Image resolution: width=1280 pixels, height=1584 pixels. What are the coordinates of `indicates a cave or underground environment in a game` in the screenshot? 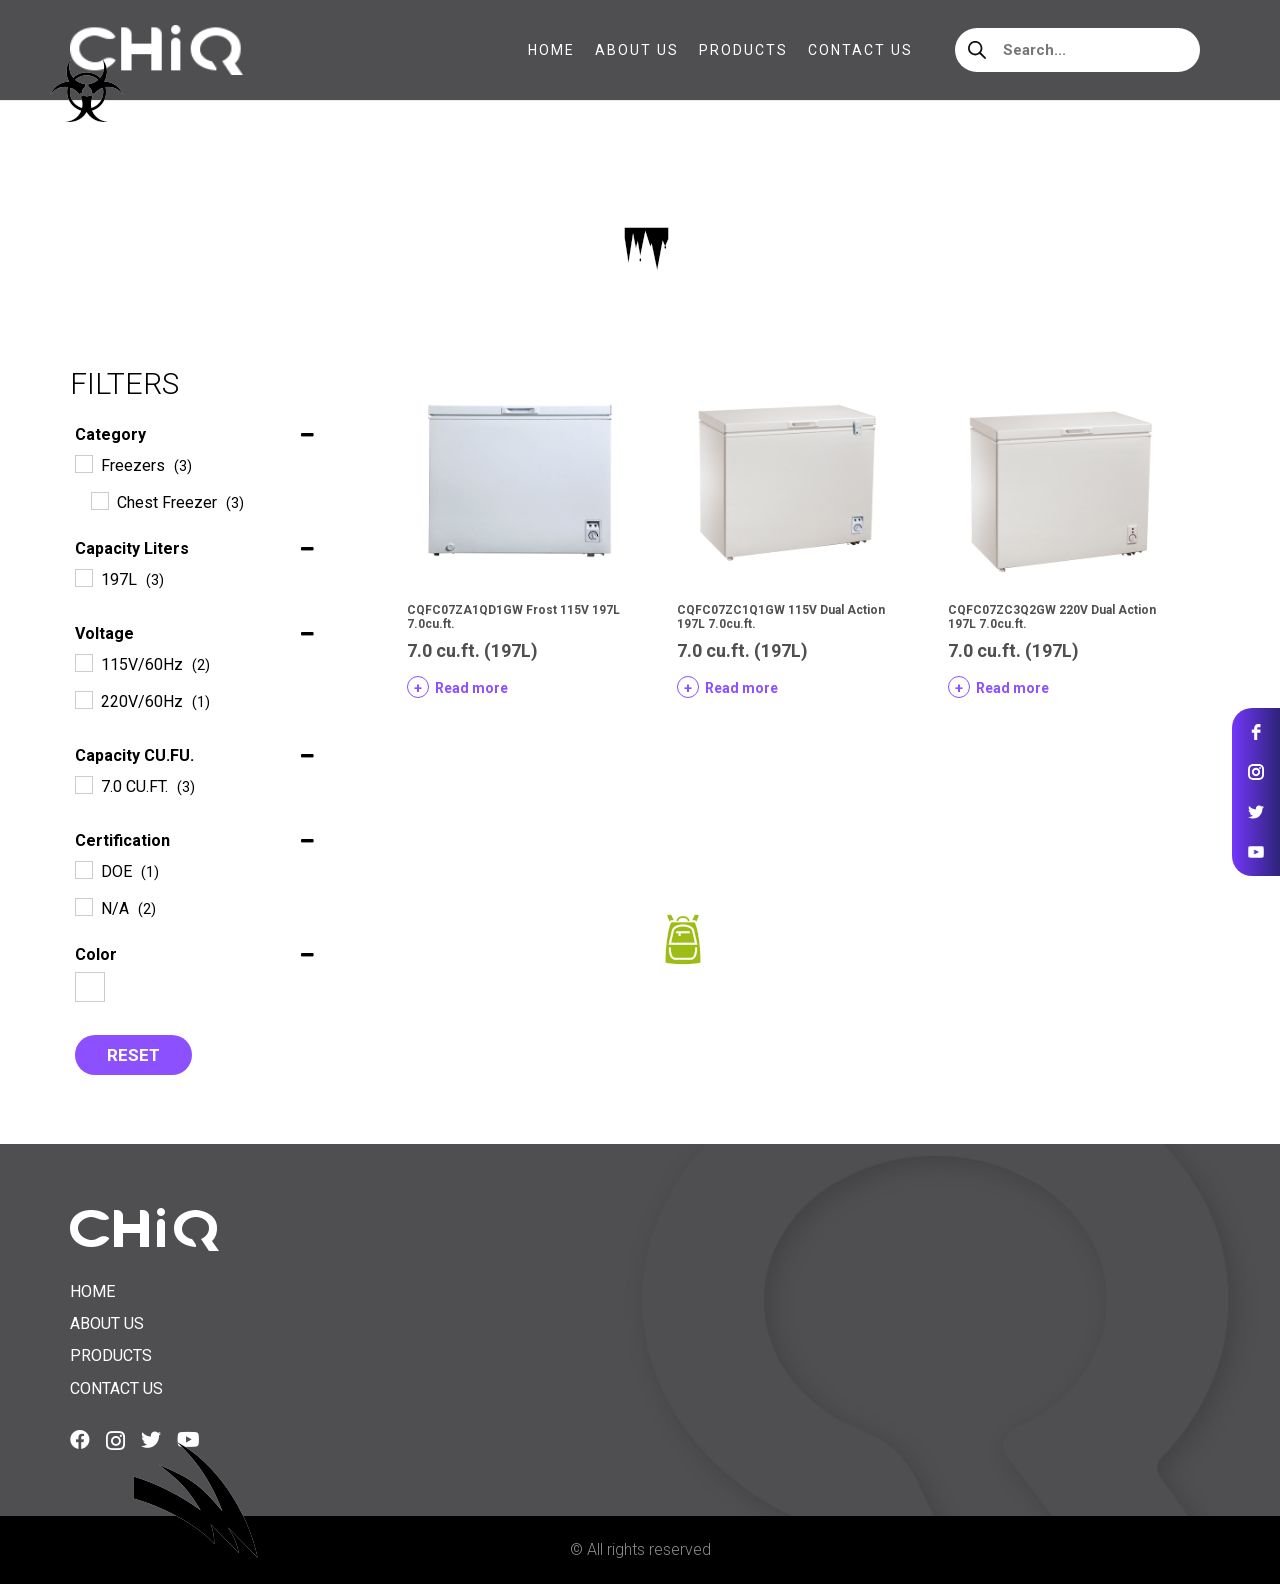 It's located at (646, 249).